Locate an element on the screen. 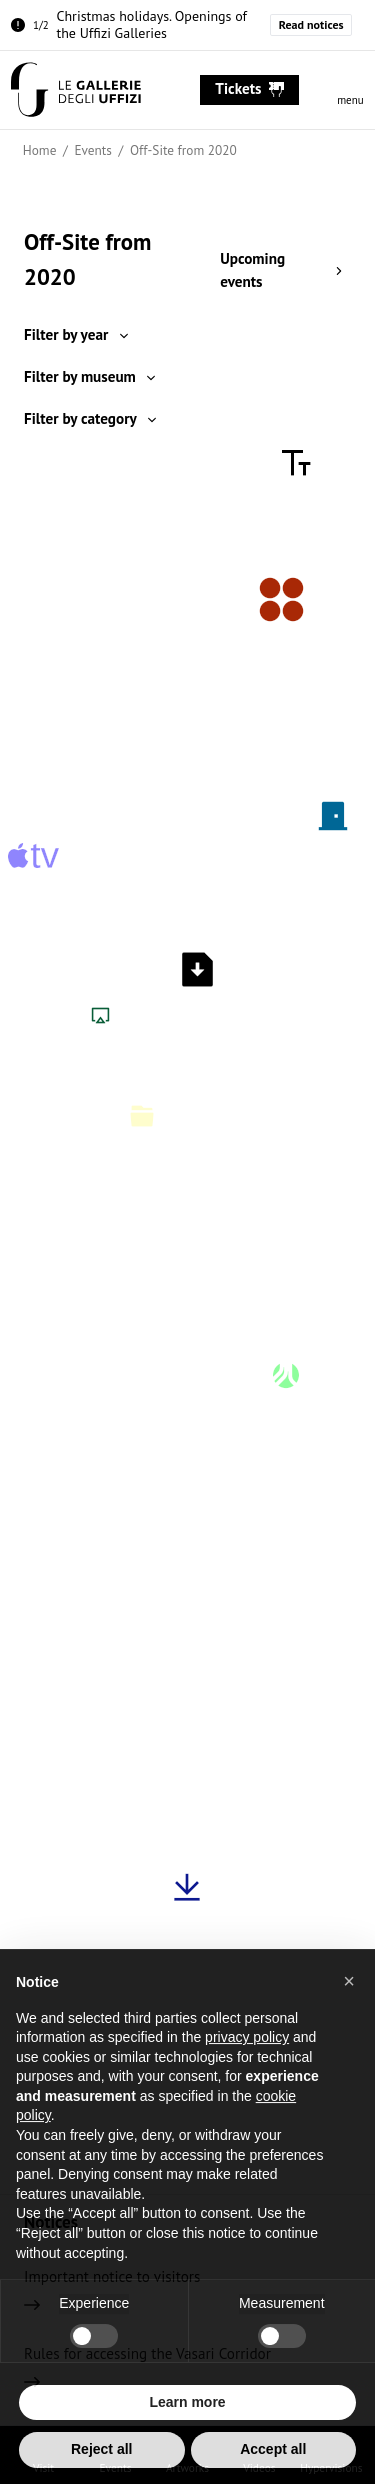 The height and width of the screenshot is (2484, 375). open the app drawer or launcher is located at coordinates (281, 599).